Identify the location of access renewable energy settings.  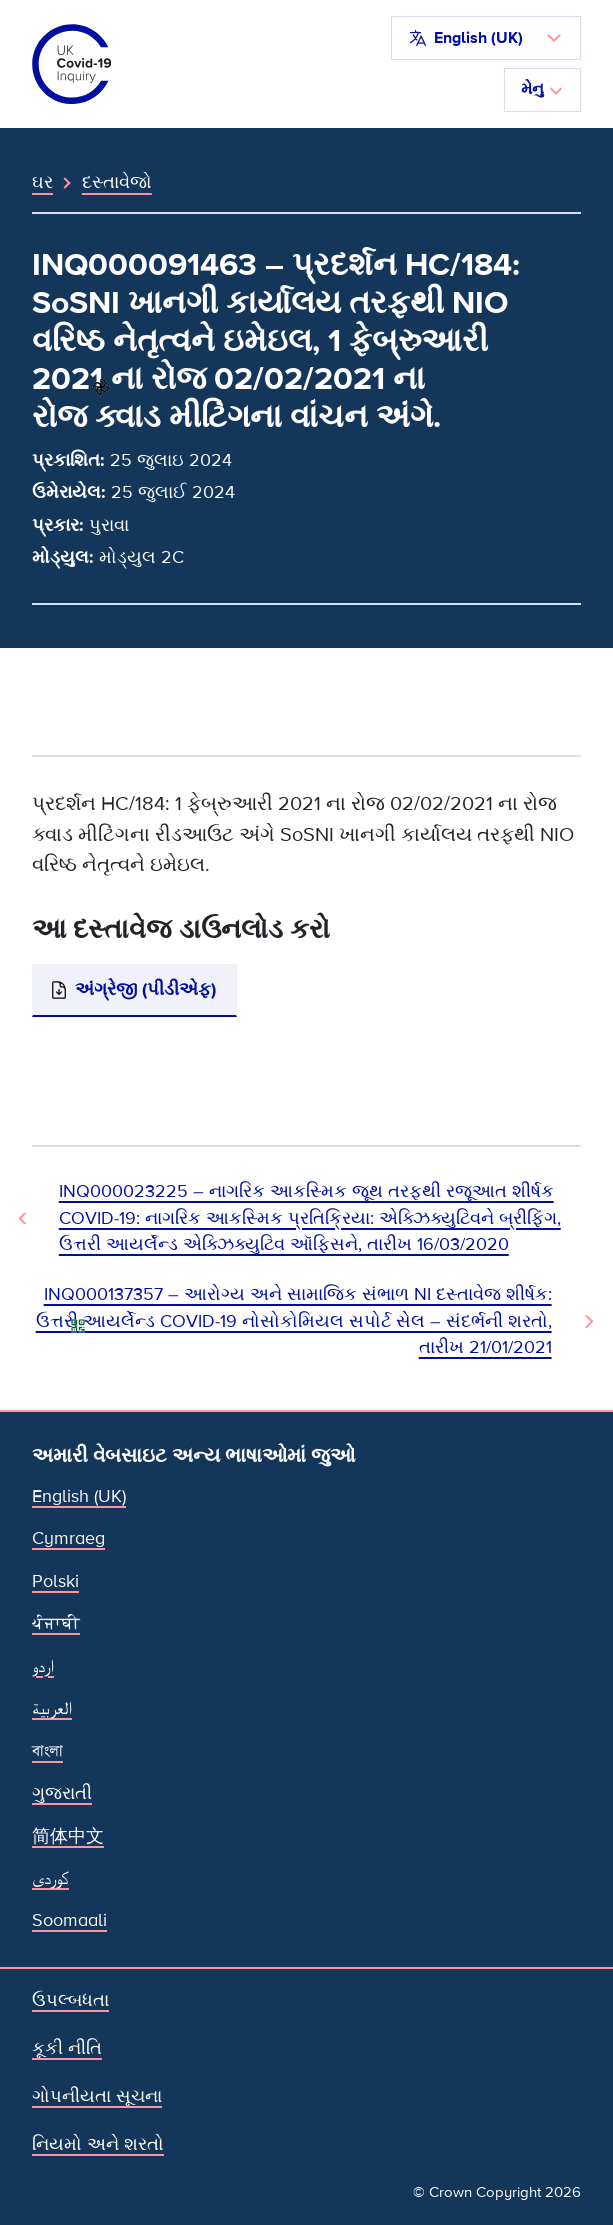
(101, 387).